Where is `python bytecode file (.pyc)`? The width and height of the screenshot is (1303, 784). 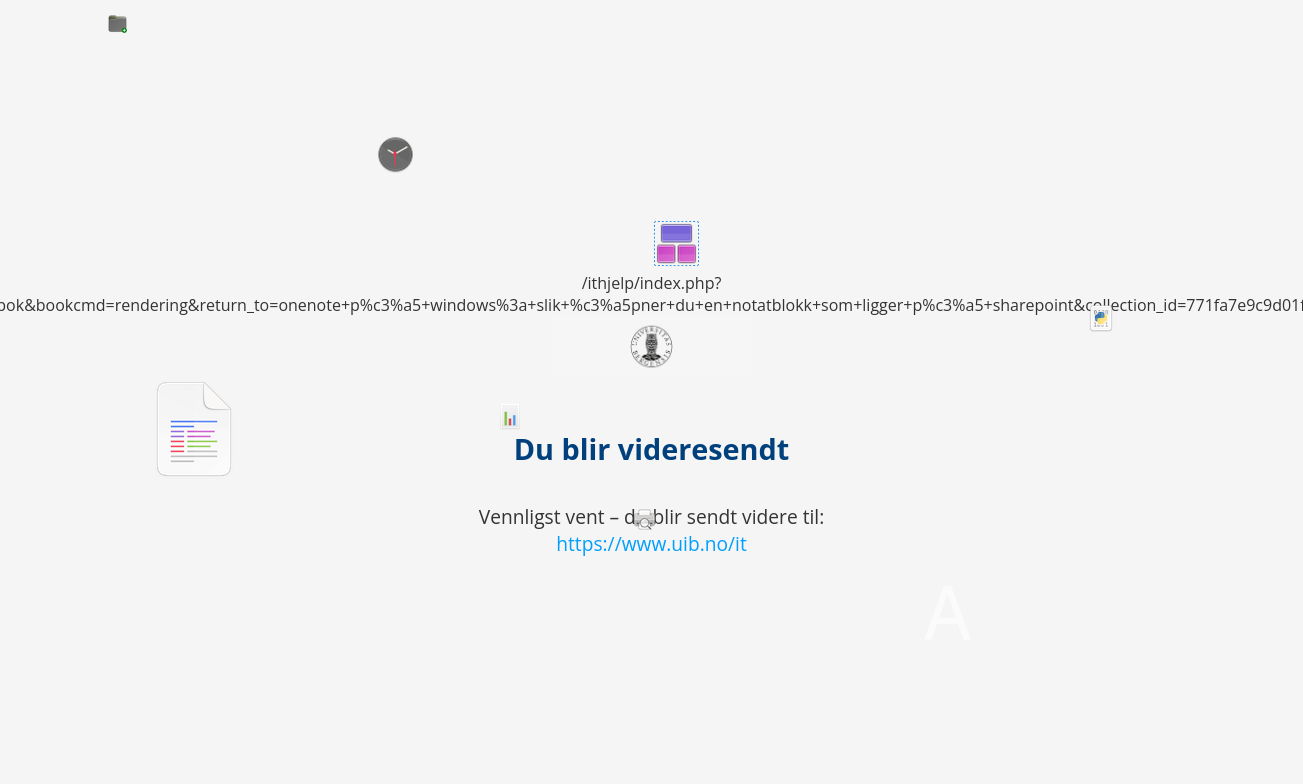 python bytecode file (.pyc) is located at coordinates (1101, 318).